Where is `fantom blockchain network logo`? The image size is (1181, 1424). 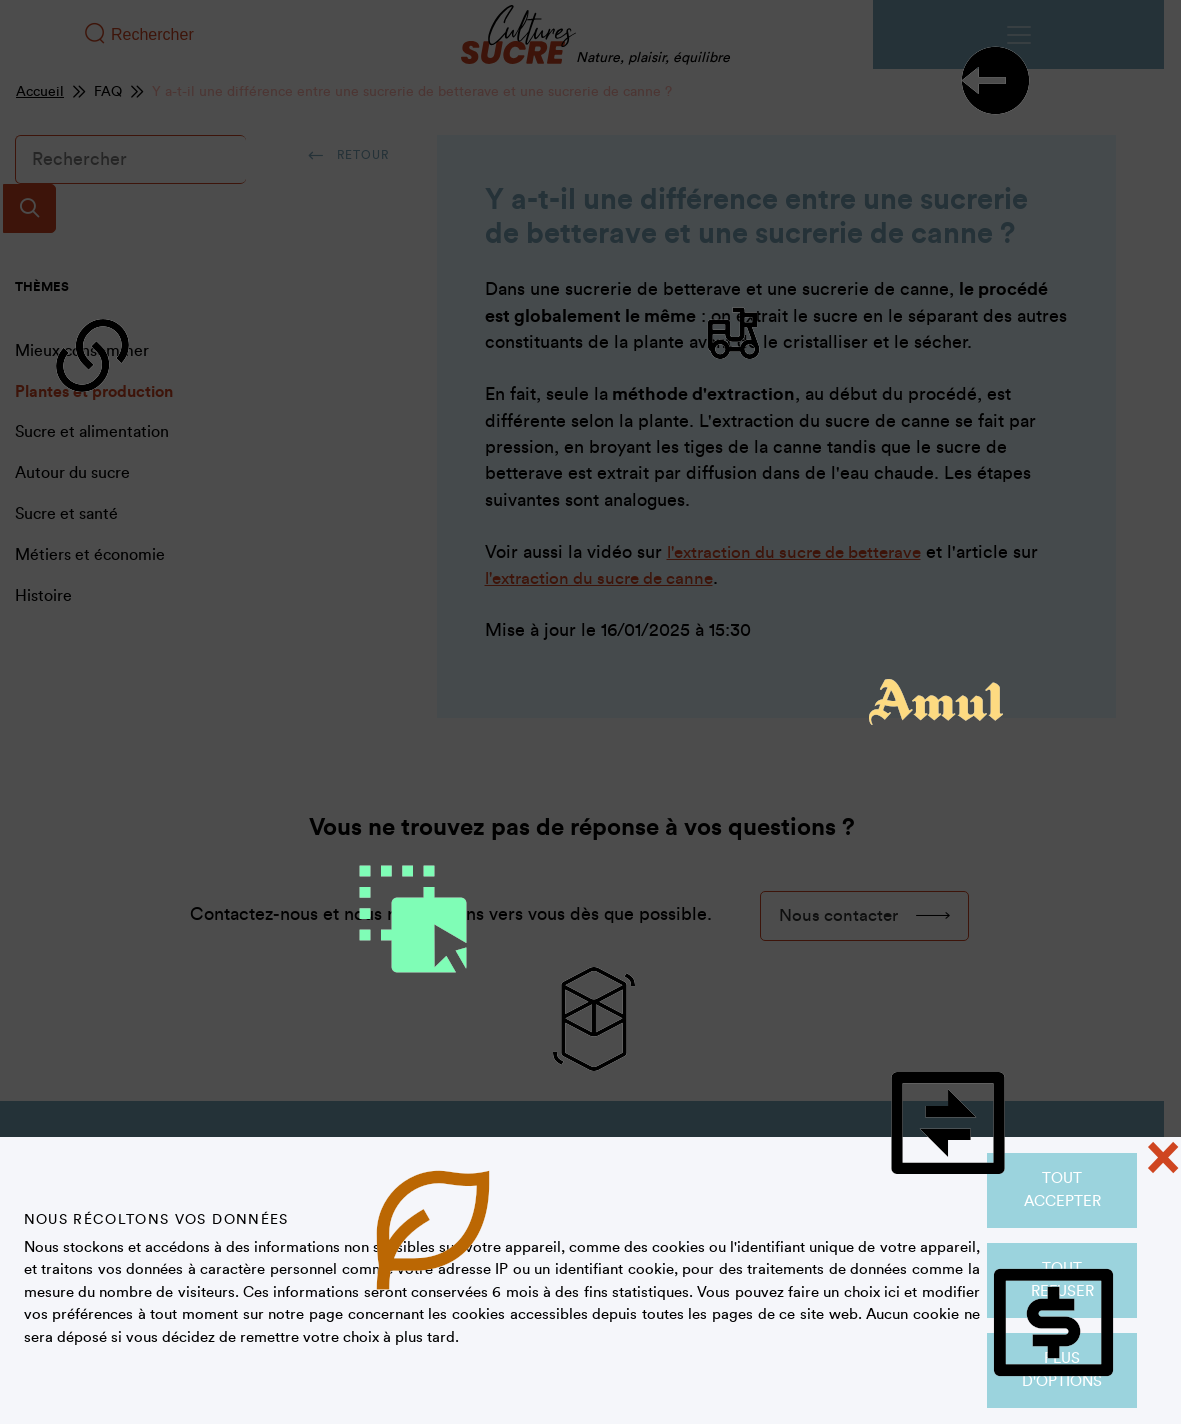
fantom blockchain network logo is located at coordinates (594, 1019).